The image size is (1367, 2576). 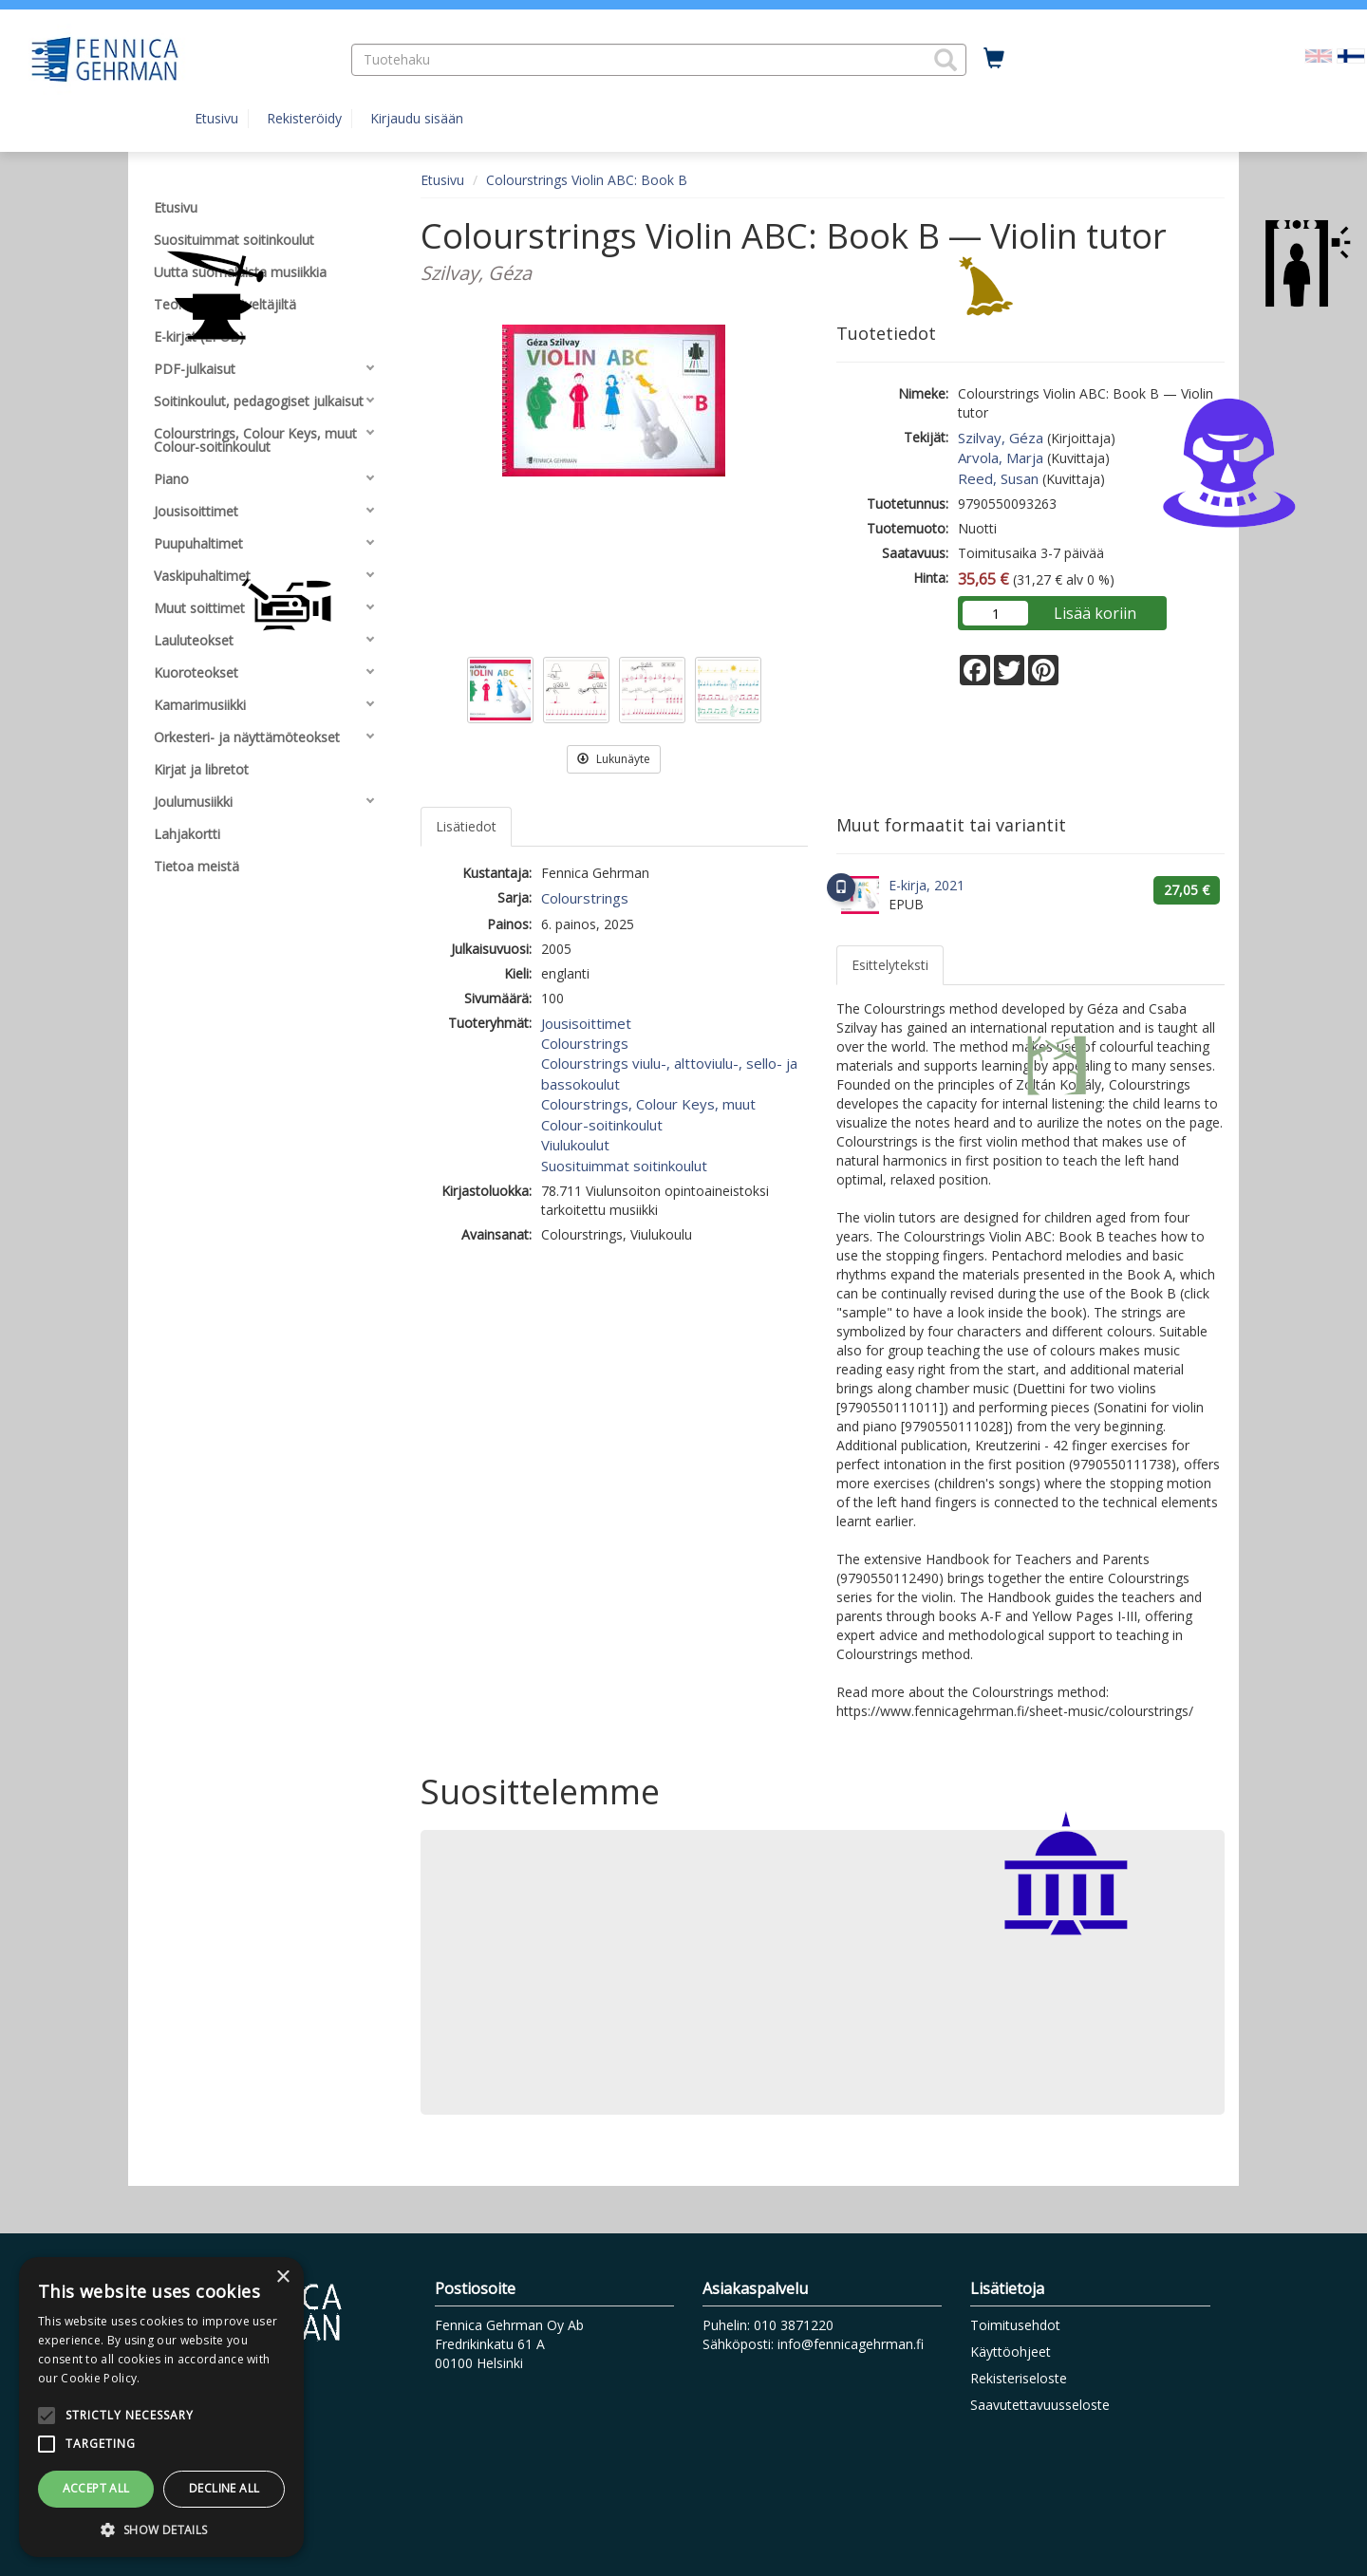 What do you see at coordinates (1066, 1873) in the screenshot?
I see `access government or civic services` at bounding box center [1066, 1873].